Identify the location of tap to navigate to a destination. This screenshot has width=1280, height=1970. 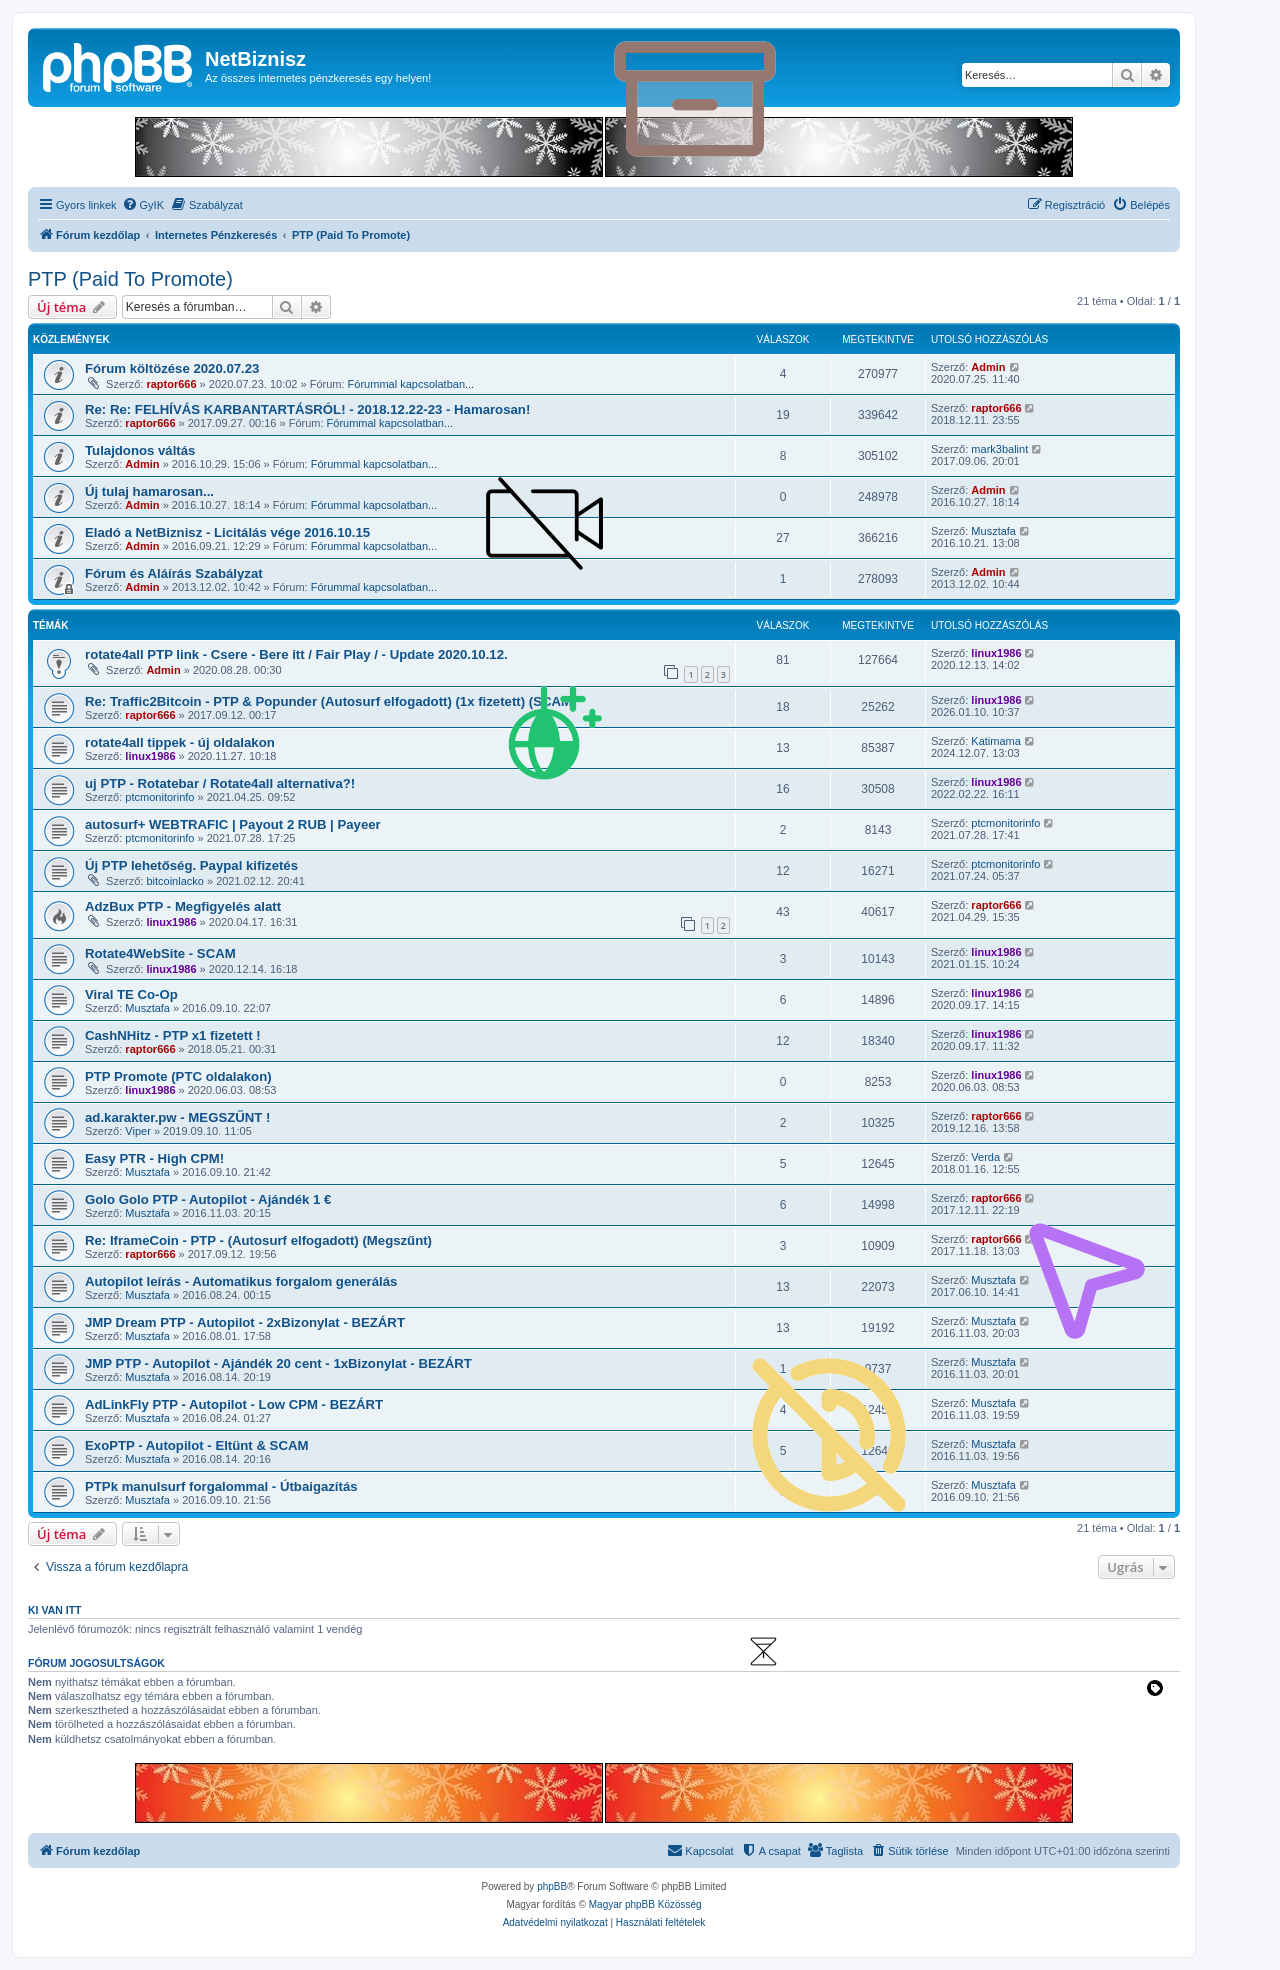
(1078, 1272).